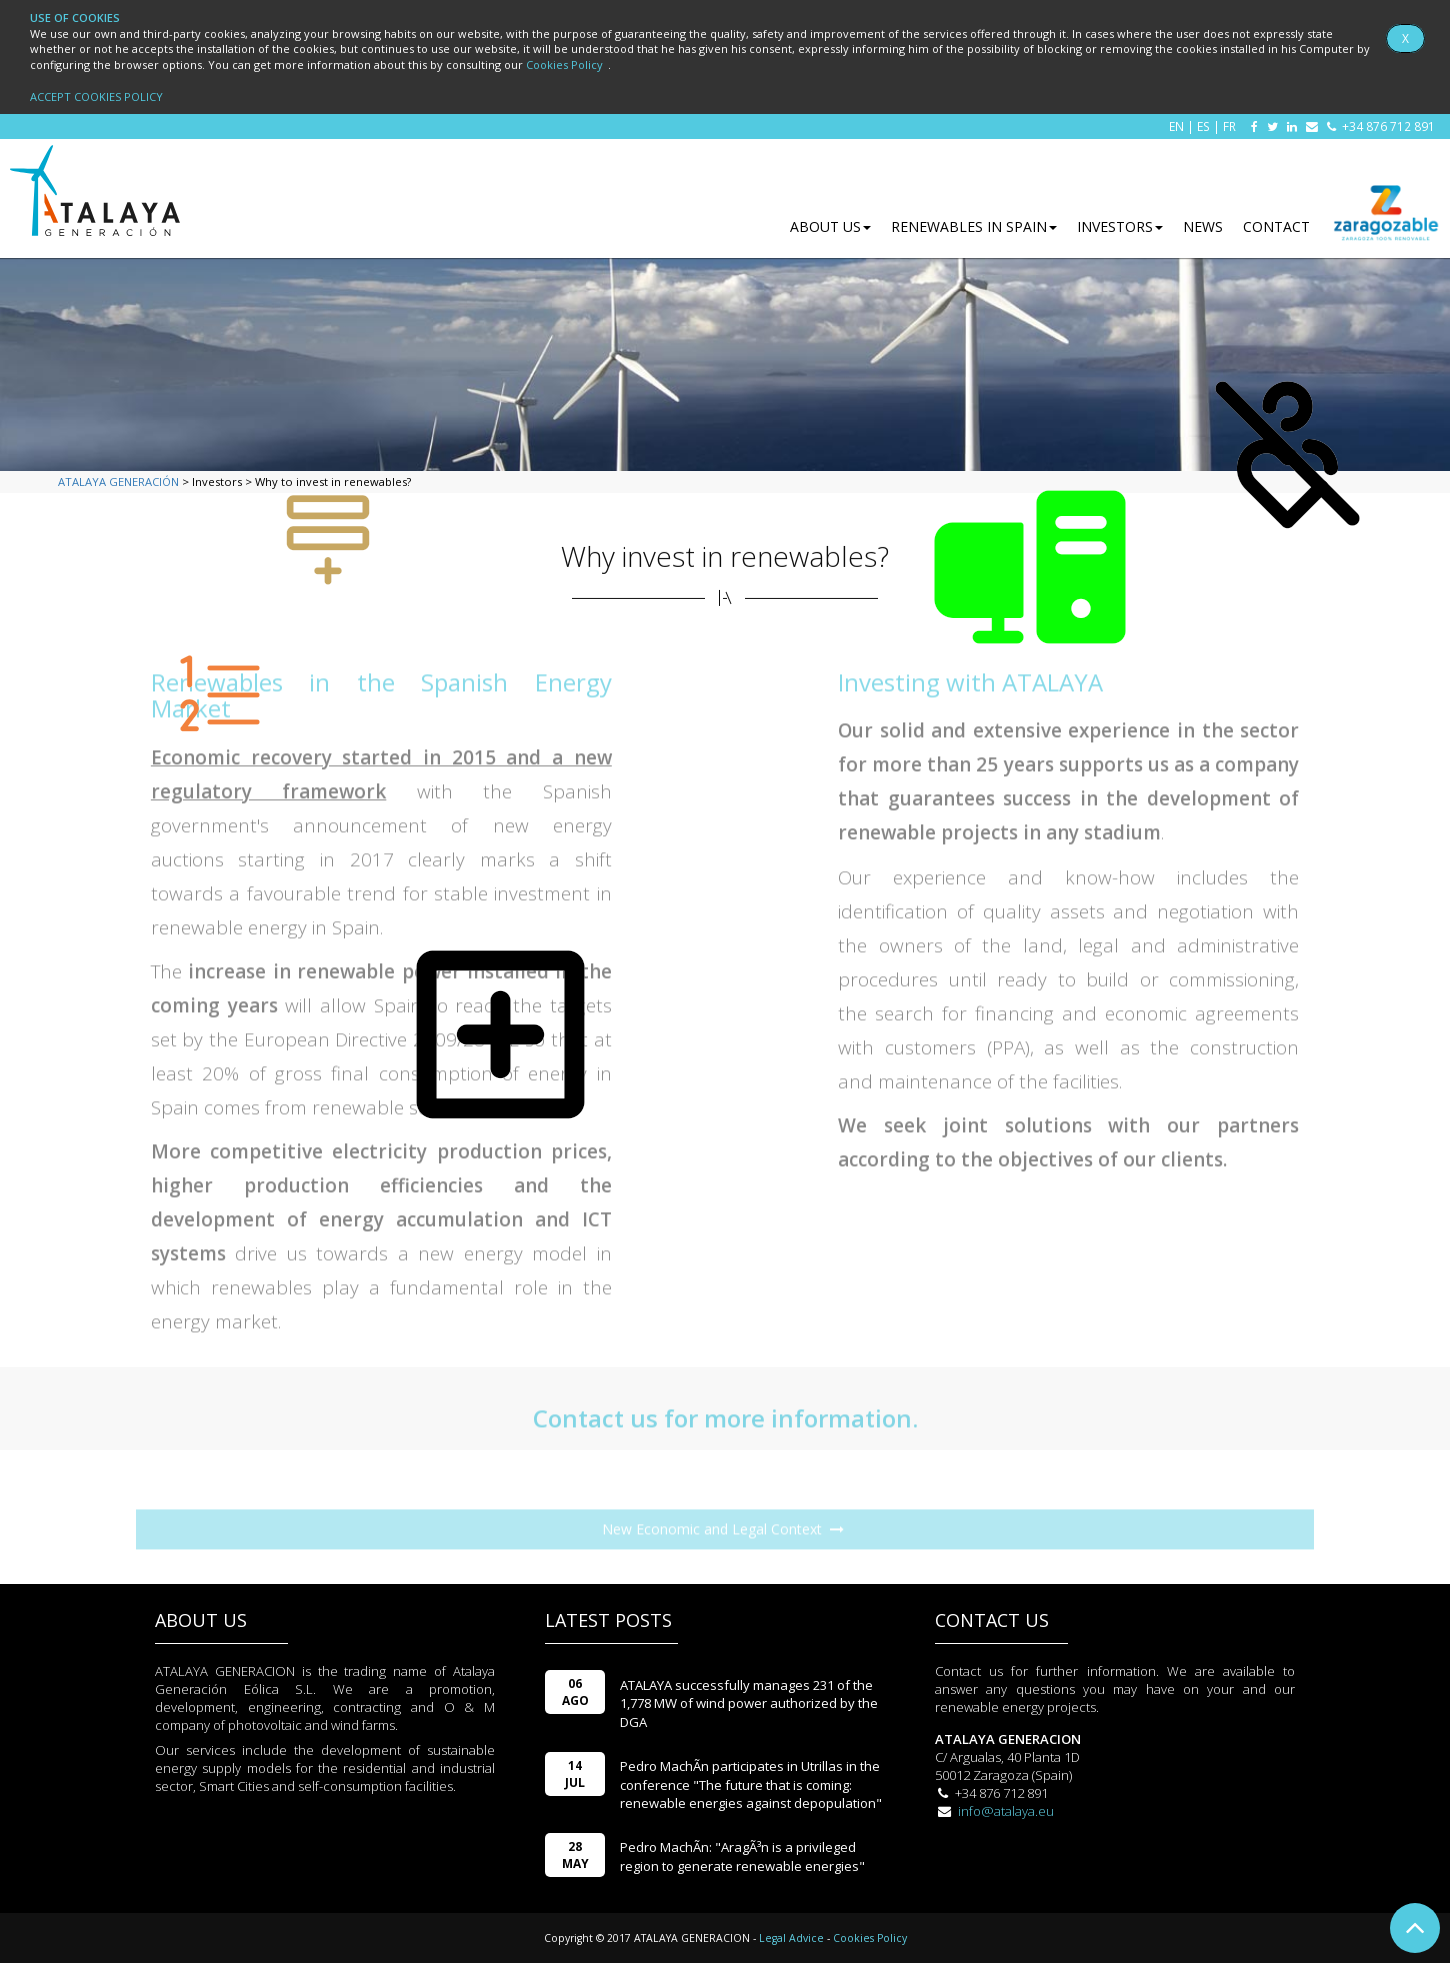  Describe the element at coordinates (500, 1034) in the screenshot. I see `add a new item or content` at that location.